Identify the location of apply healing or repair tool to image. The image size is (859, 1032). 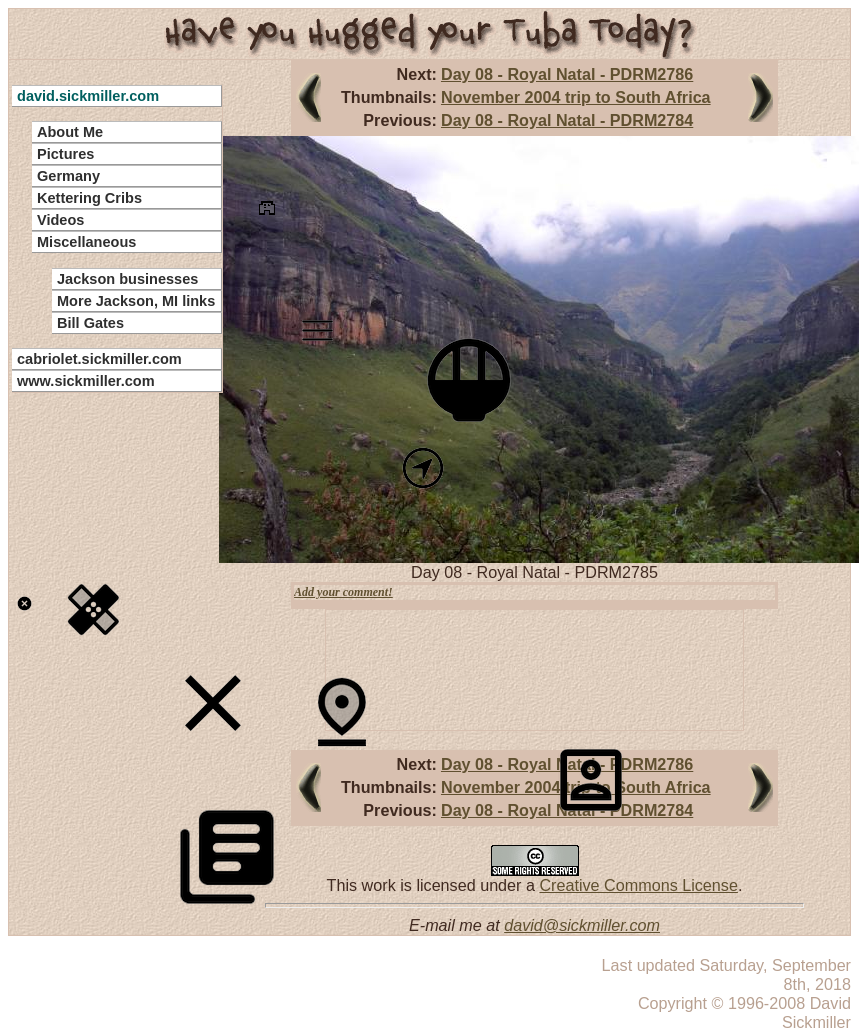
(93, 609).